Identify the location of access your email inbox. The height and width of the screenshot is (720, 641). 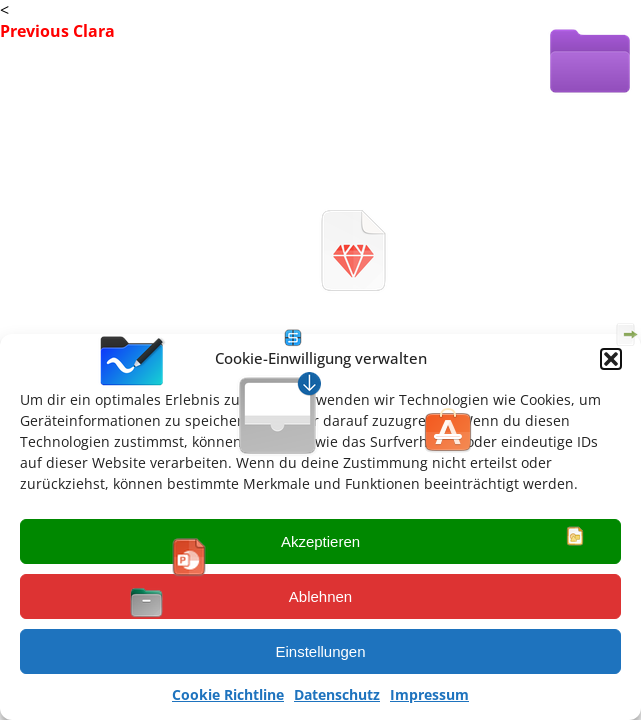
(277, 415).